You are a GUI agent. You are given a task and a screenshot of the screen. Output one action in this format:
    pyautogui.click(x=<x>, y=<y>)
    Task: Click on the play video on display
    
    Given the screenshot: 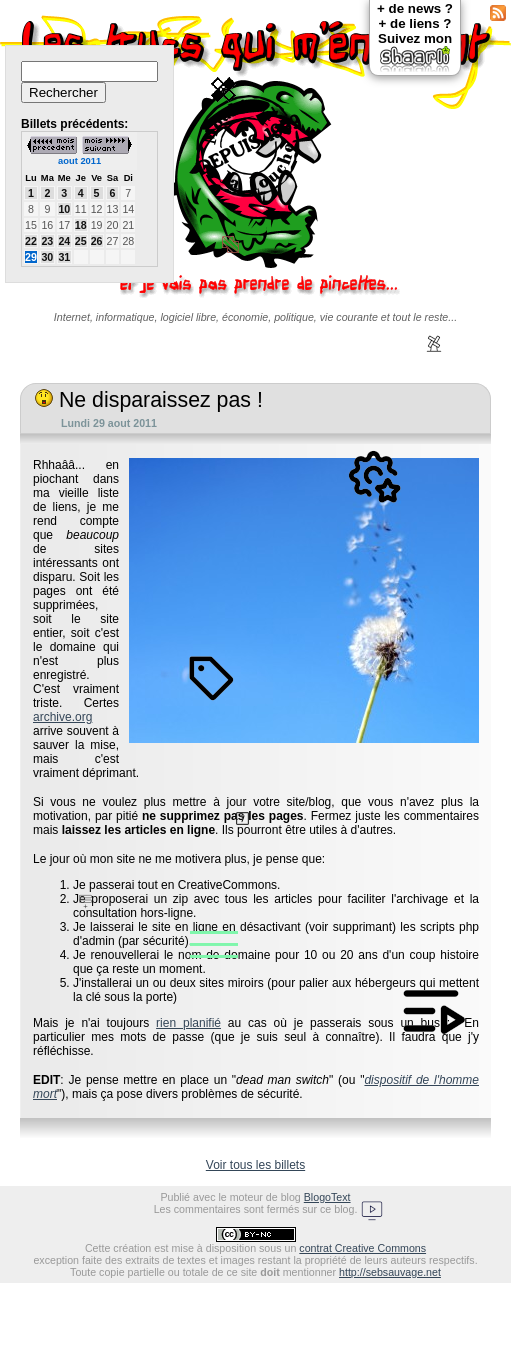 What is the action you would take?
    pyautogui.click(x=372, y=1210)
    